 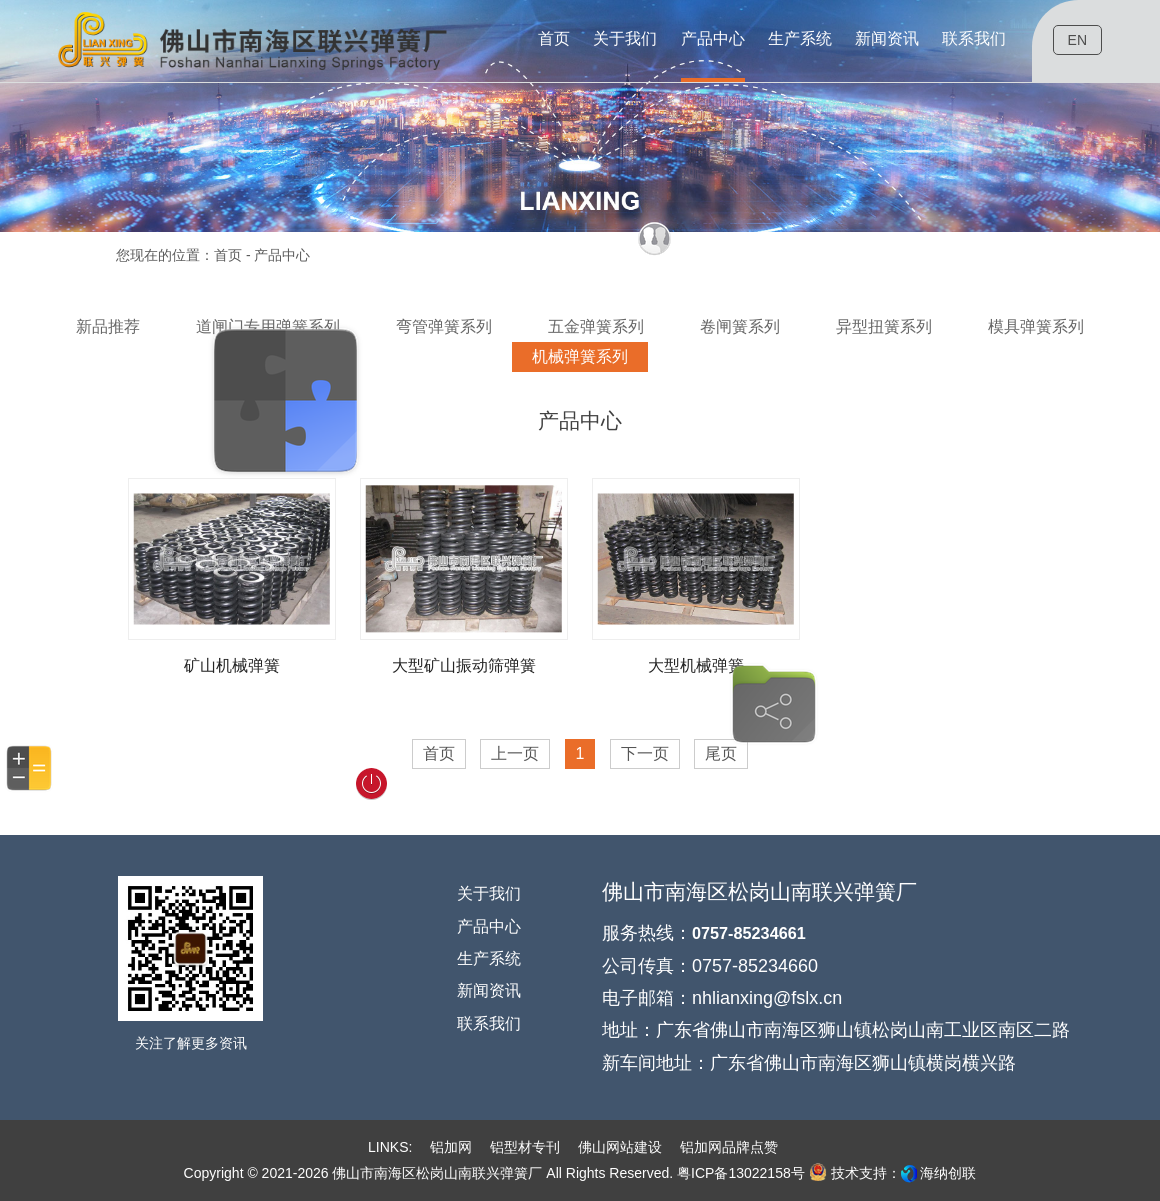 What do you see at coordinates (774, 704) in the screenshot?
I see `open your public shared folder` at bounding box center [774, 704].